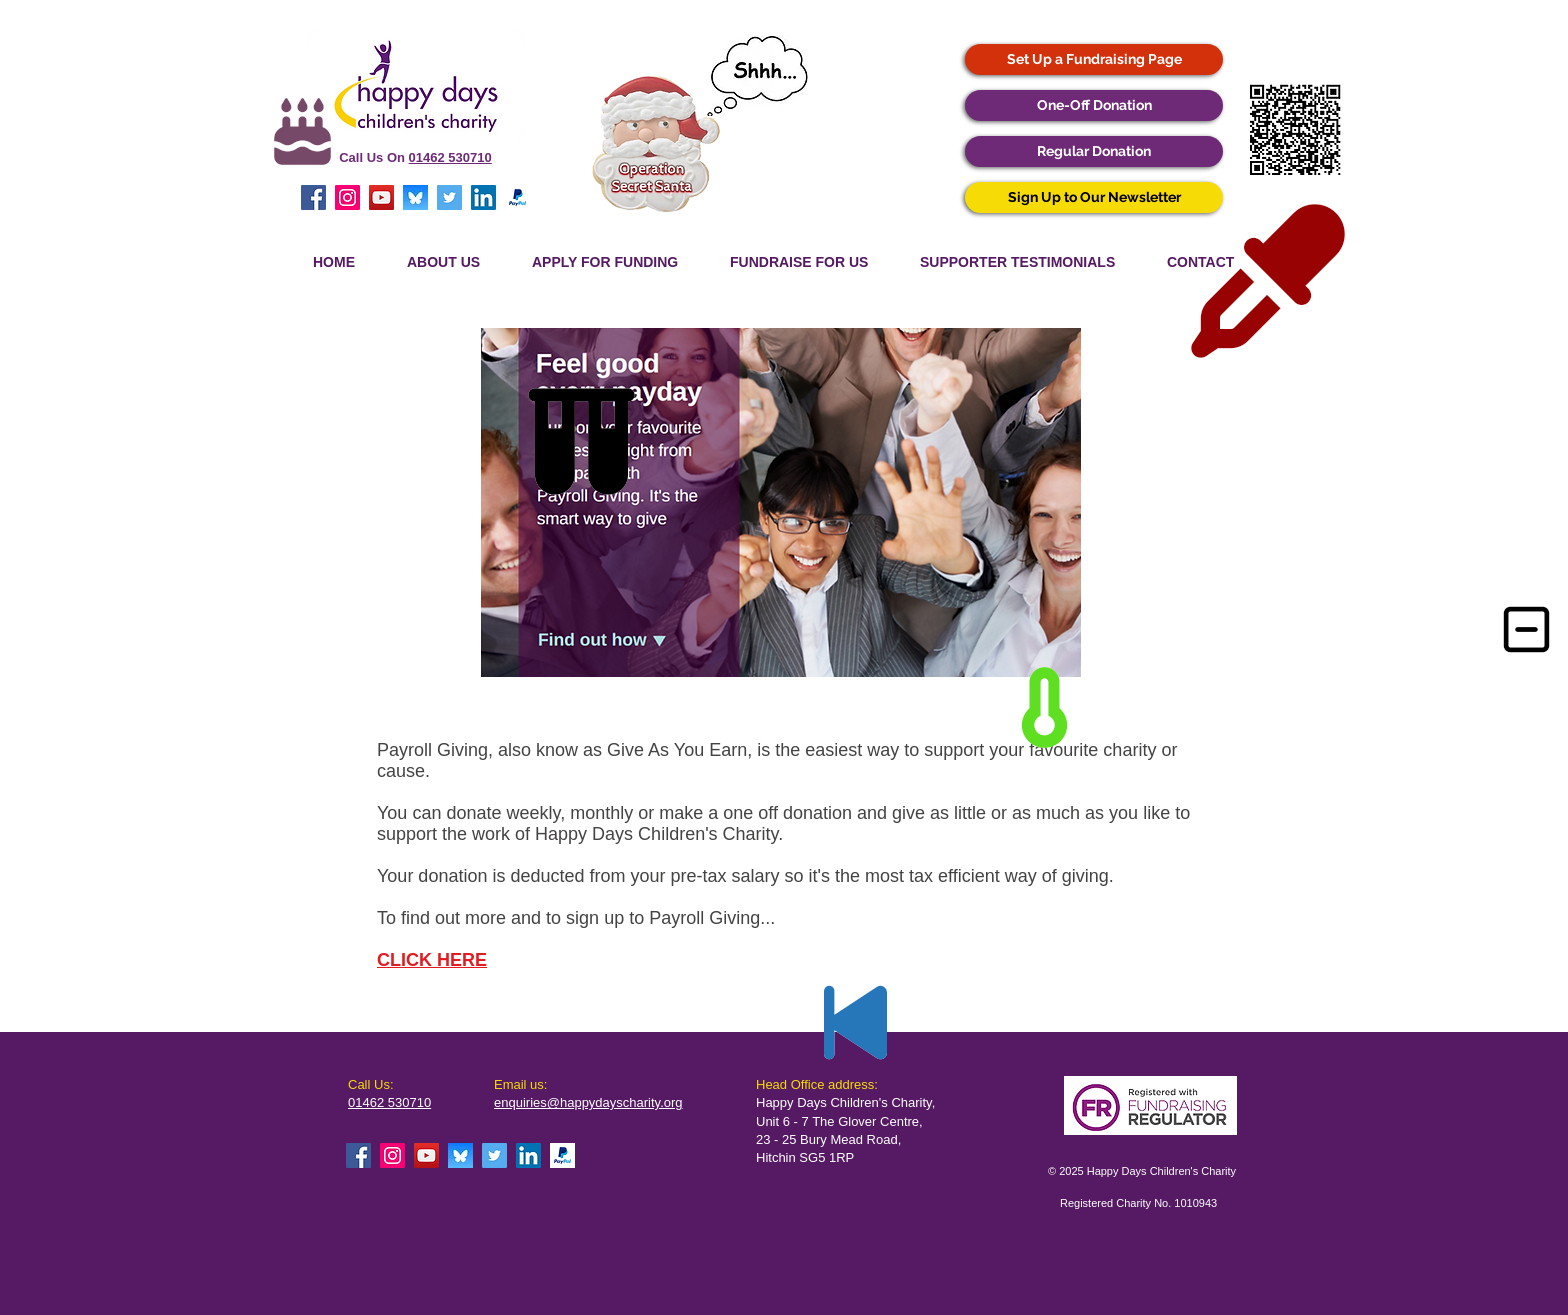 The width and height of the screenshot is (1568, 1315). What do you see at coordinates (1526, 629) in the screenshot?
I see `remove item from list or selection` at bounding box center [1526, 629].